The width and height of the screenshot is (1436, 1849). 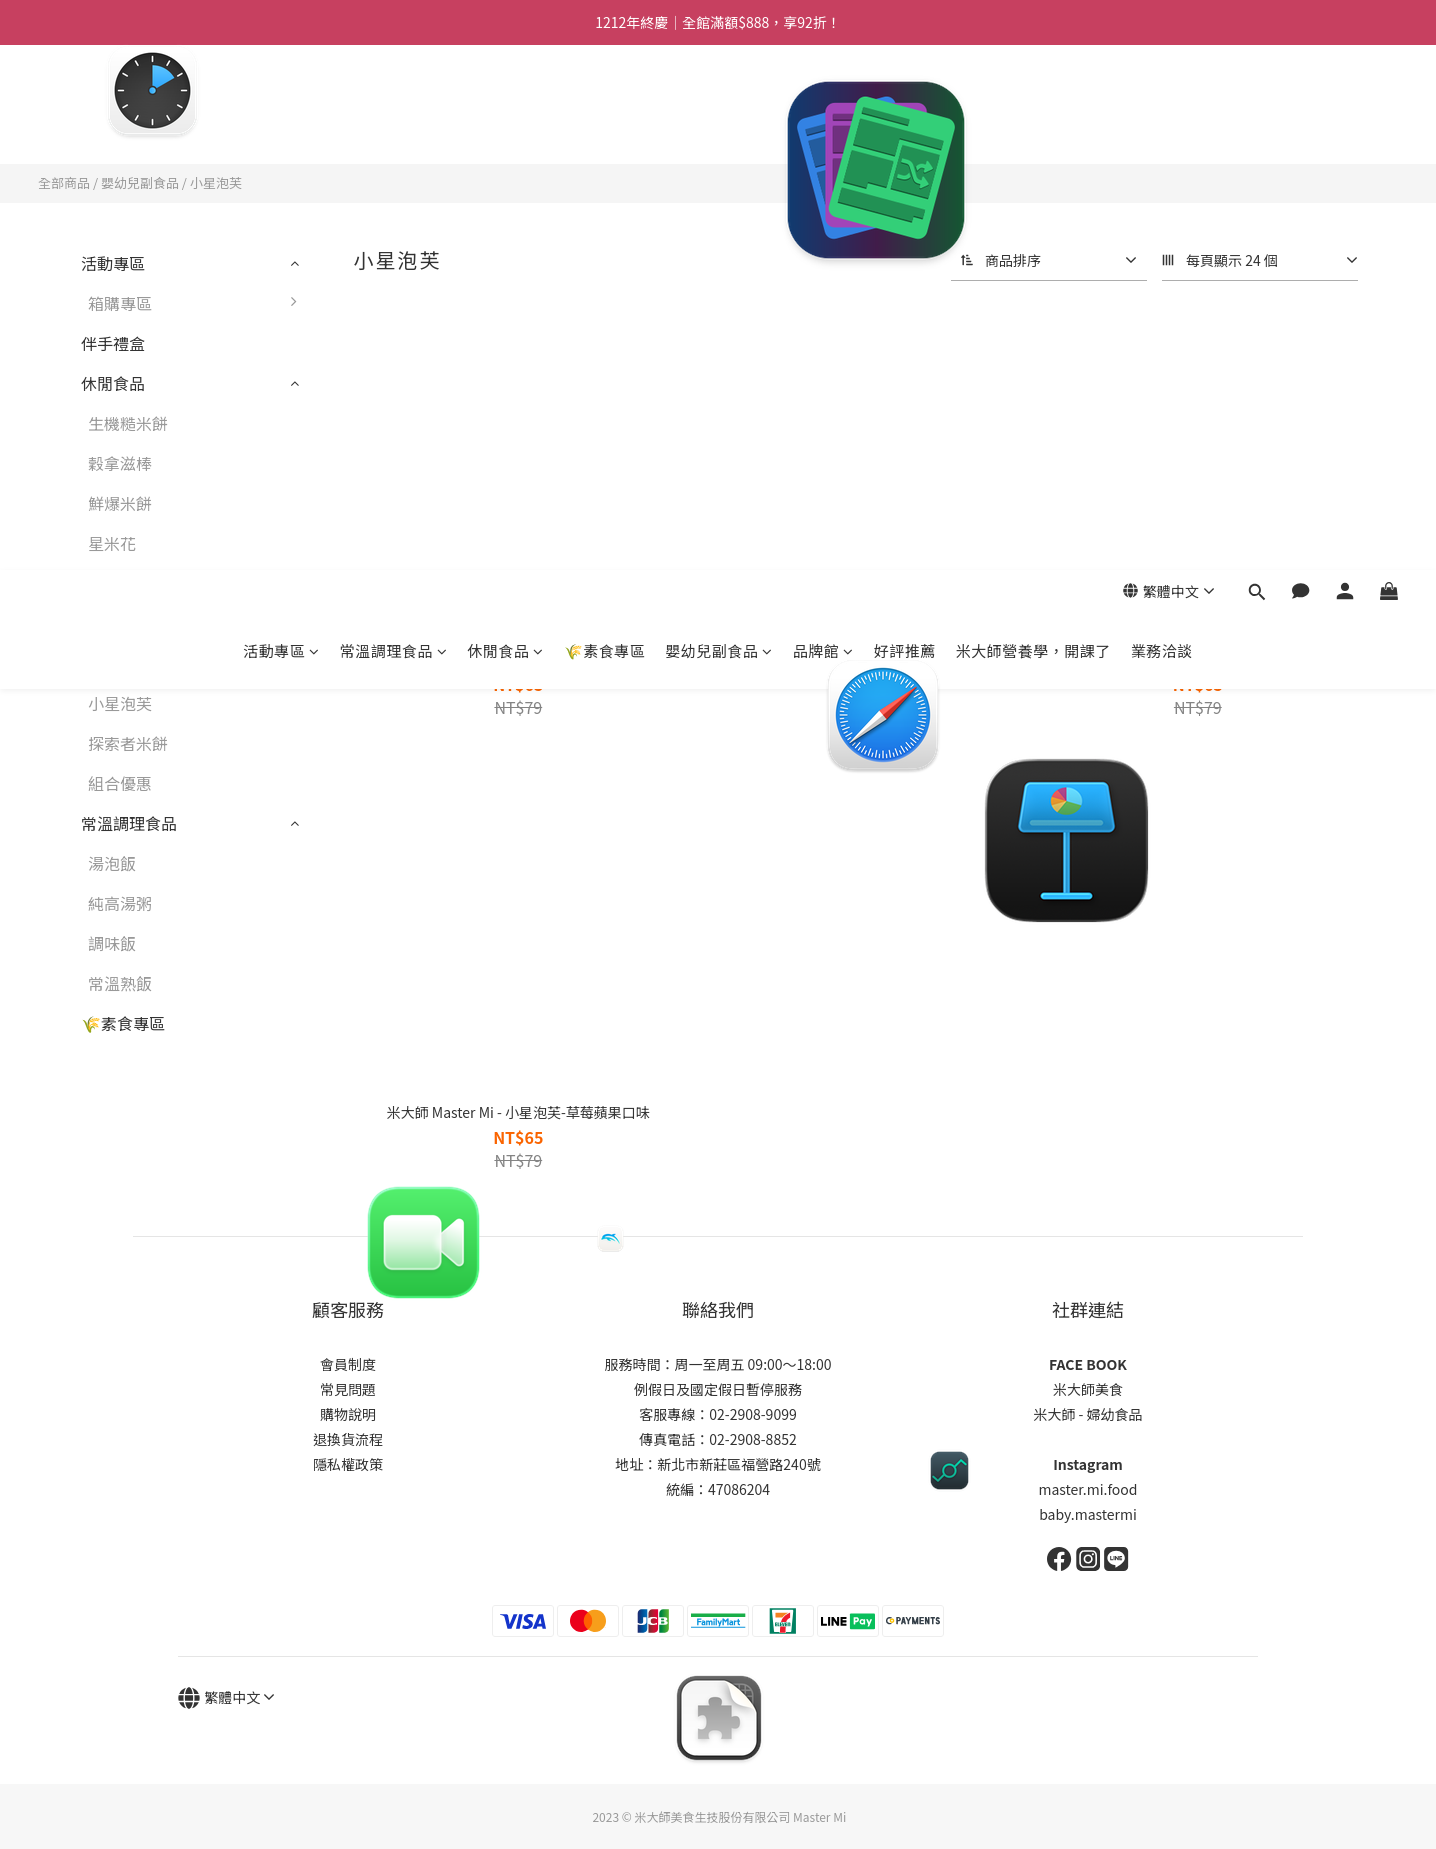 I want to click on open dolphin emulator app, so click(x=610, y=1238).